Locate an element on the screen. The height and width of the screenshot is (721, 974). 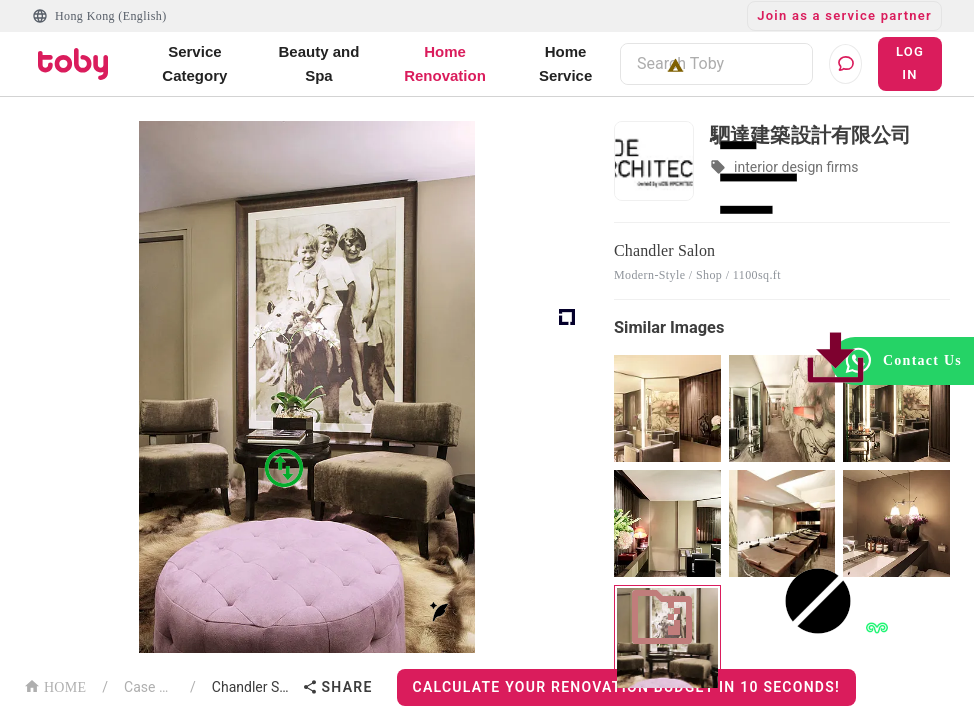
view campground or camping locations is located at coordinates (675, 65).